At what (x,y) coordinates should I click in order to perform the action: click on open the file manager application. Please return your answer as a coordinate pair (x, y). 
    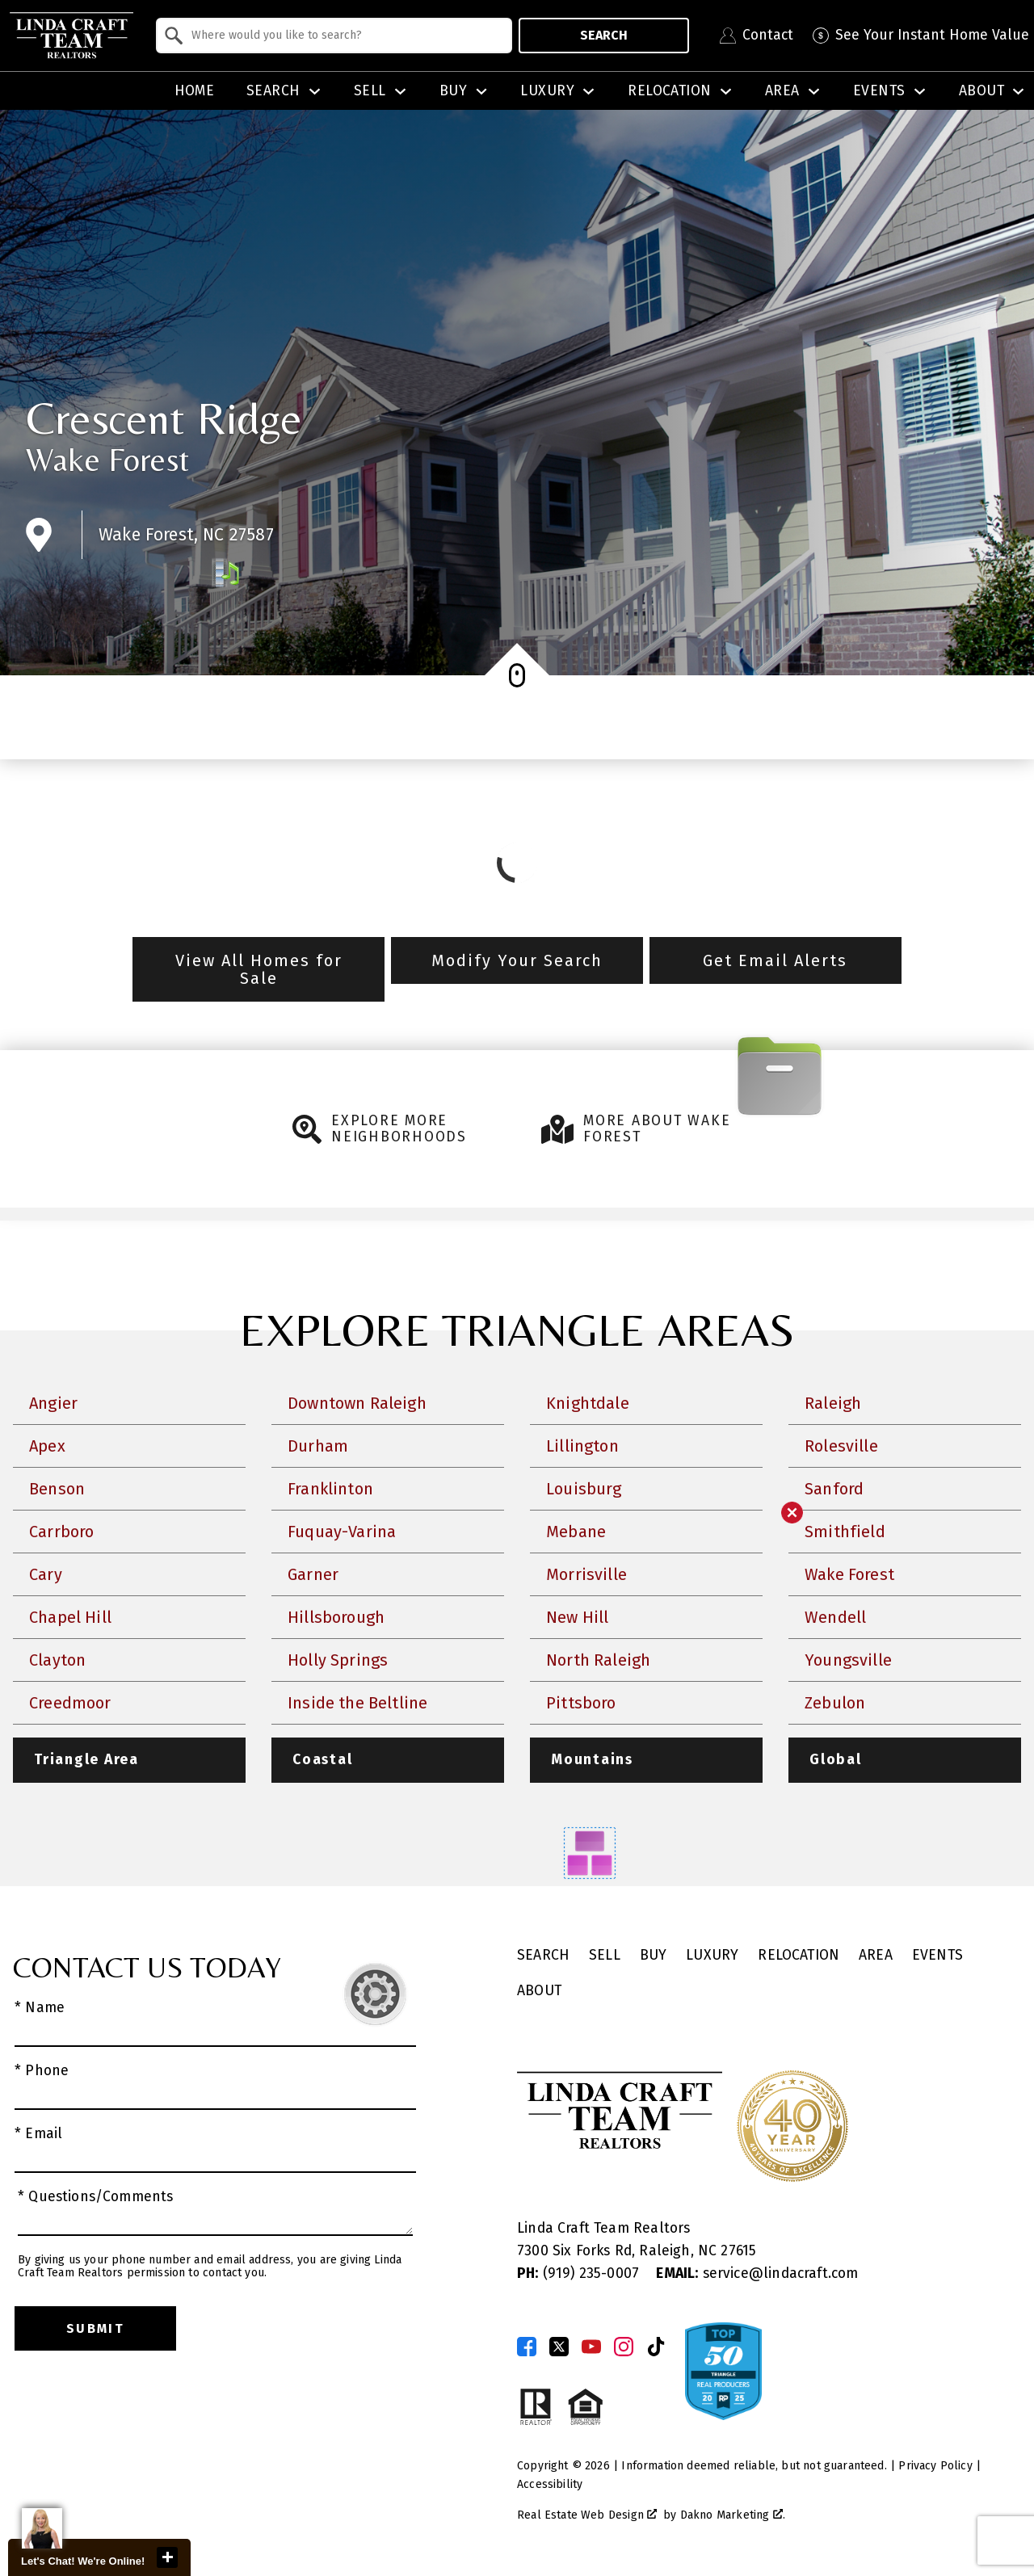
    Looking at the image, I should click on (780, 1076).